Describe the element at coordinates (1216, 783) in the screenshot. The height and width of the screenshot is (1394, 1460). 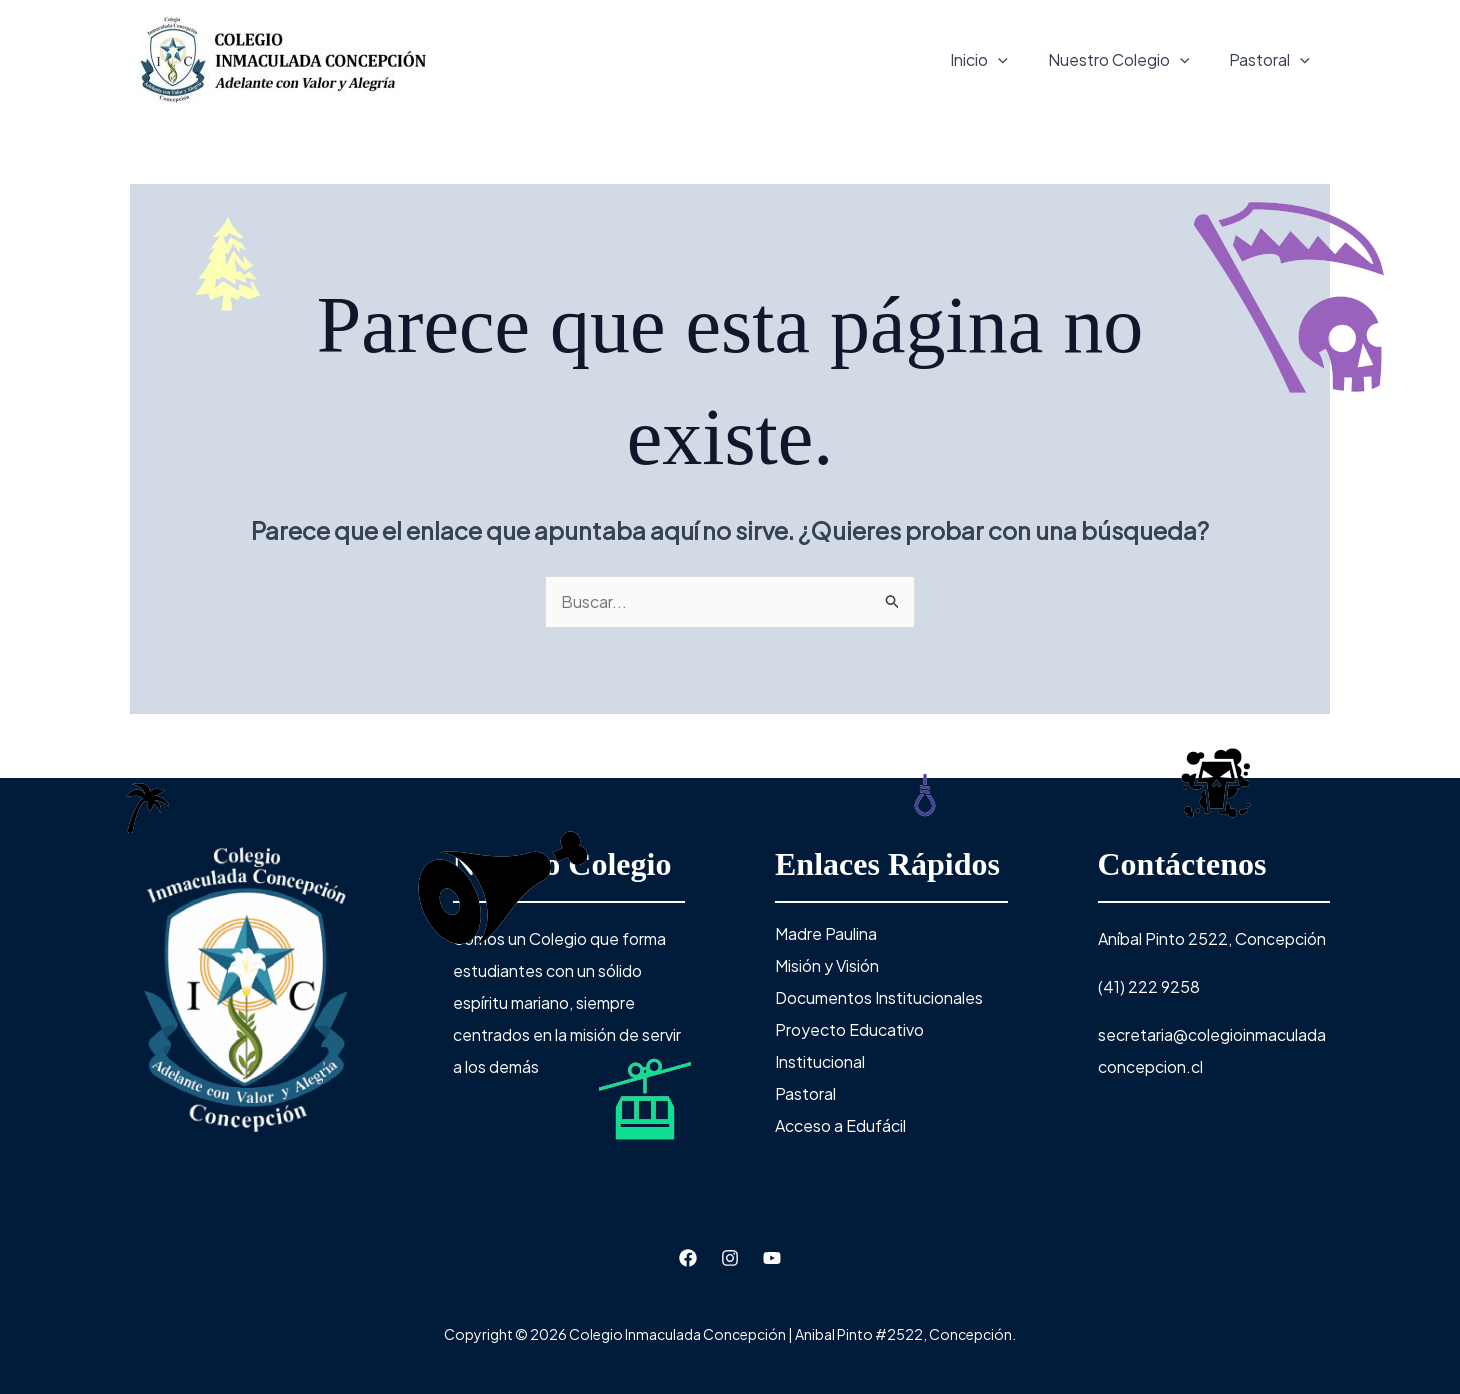
I see `indicates poison or toxic hazard in gameplay` at that location.